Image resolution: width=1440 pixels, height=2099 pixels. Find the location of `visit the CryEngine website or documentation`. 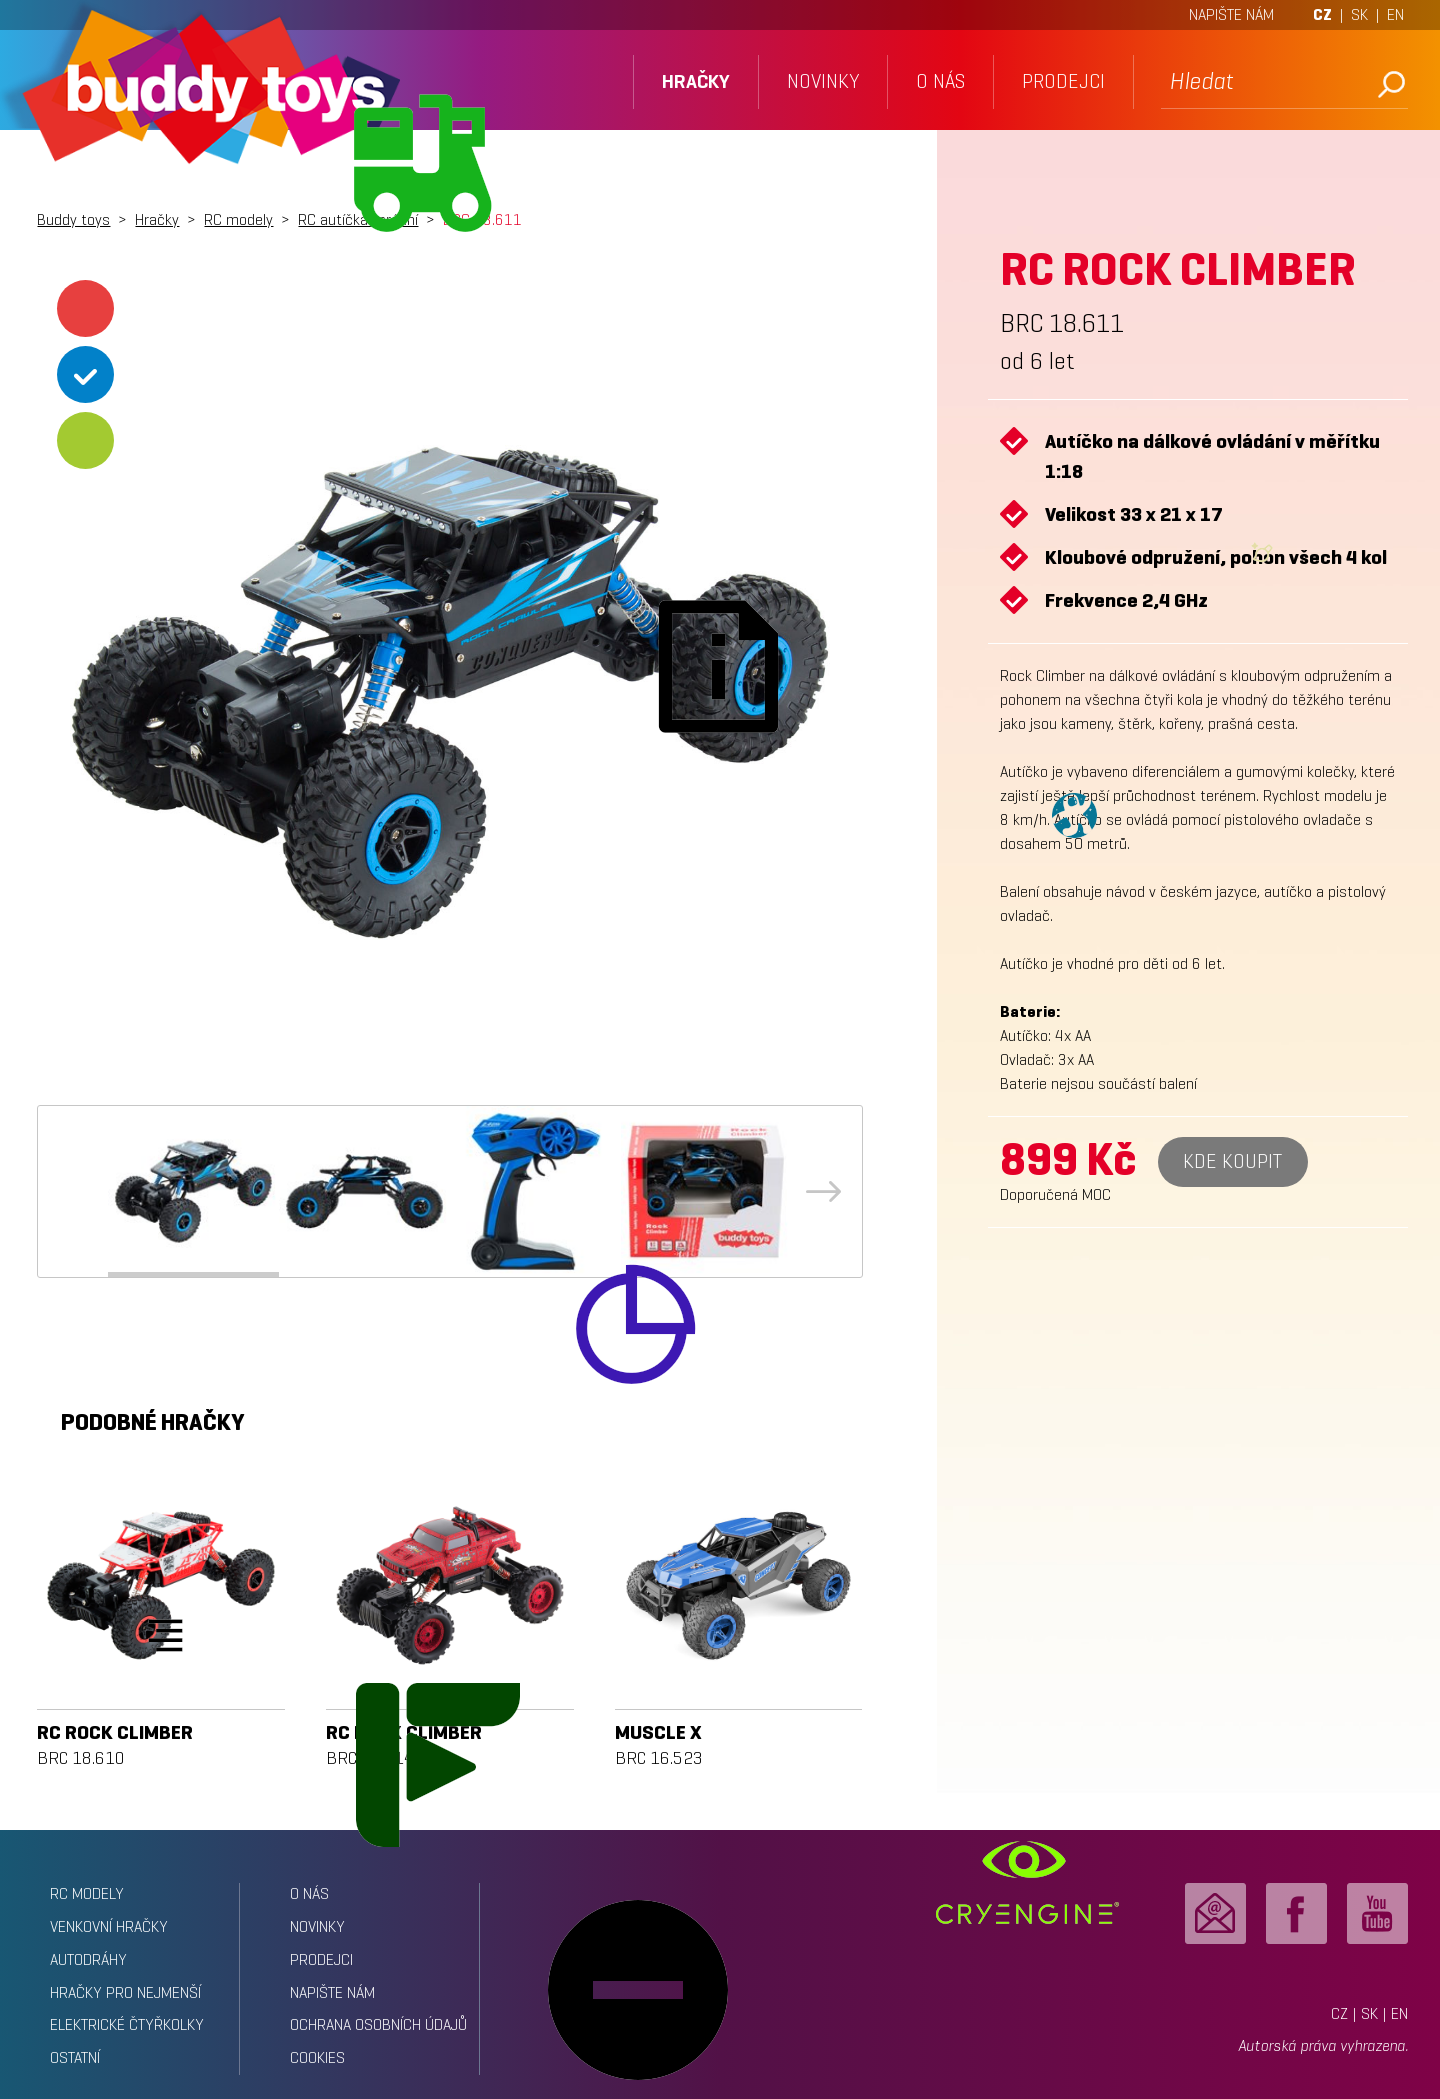

visit the CryEngine website or documentation is located at coordinates (1027, 1882).